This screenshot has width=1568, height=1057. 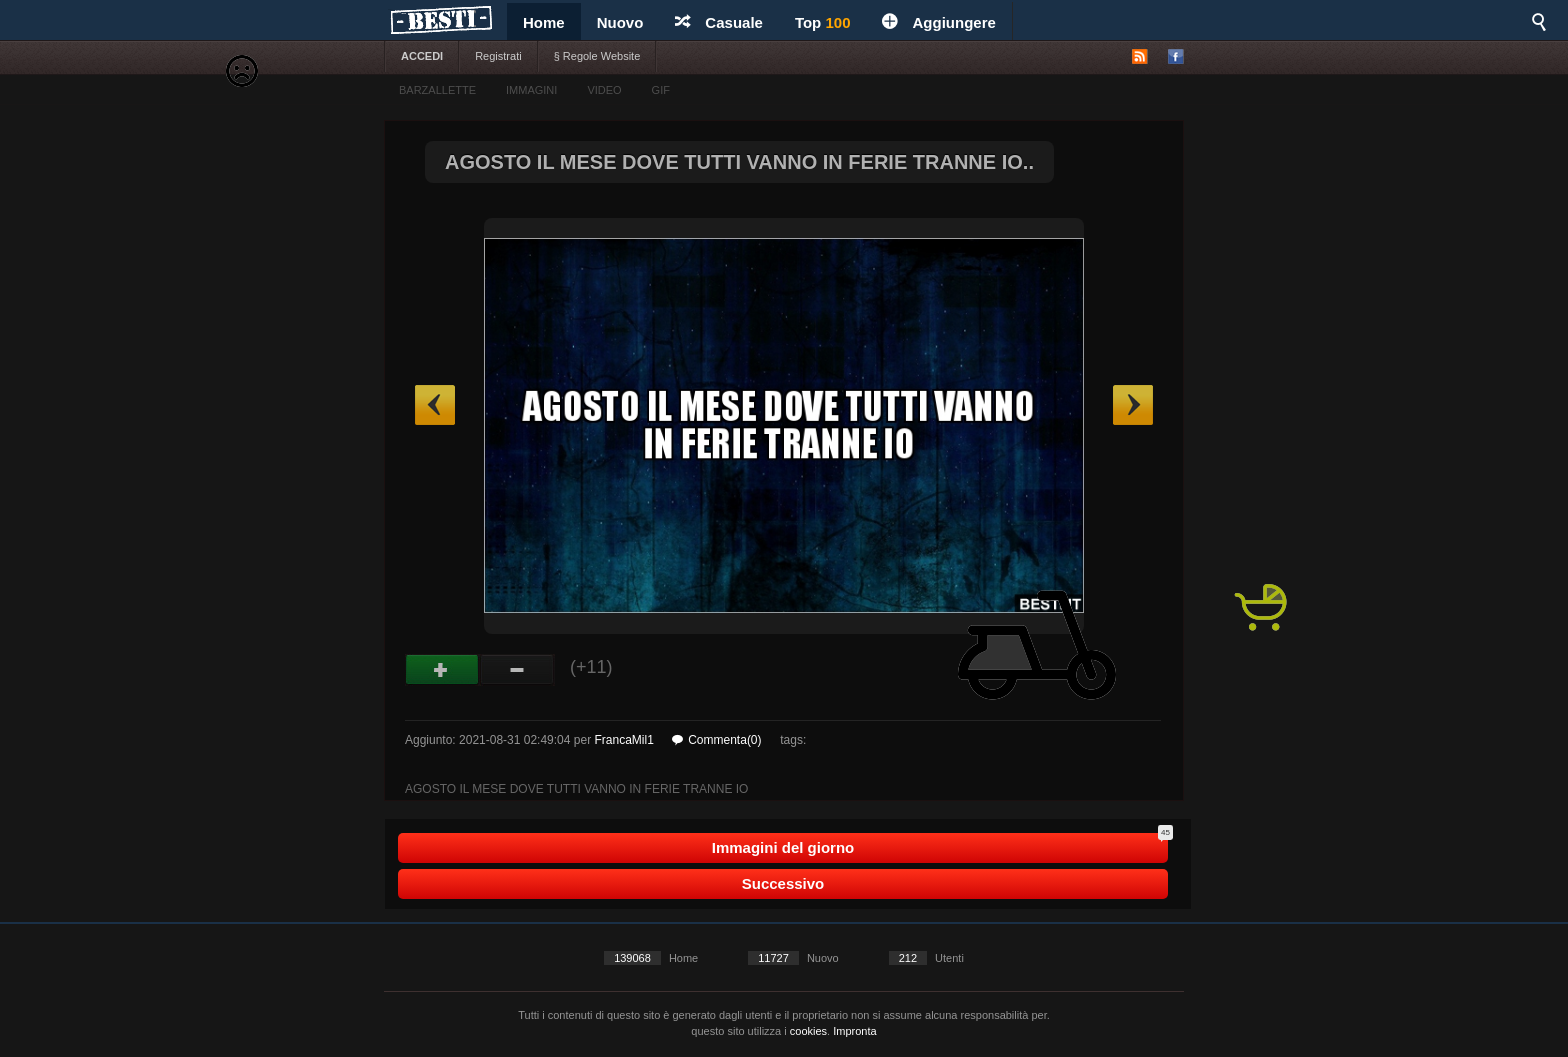 I want to click on browse baby or parenting products, so click(x=1261, y=605).